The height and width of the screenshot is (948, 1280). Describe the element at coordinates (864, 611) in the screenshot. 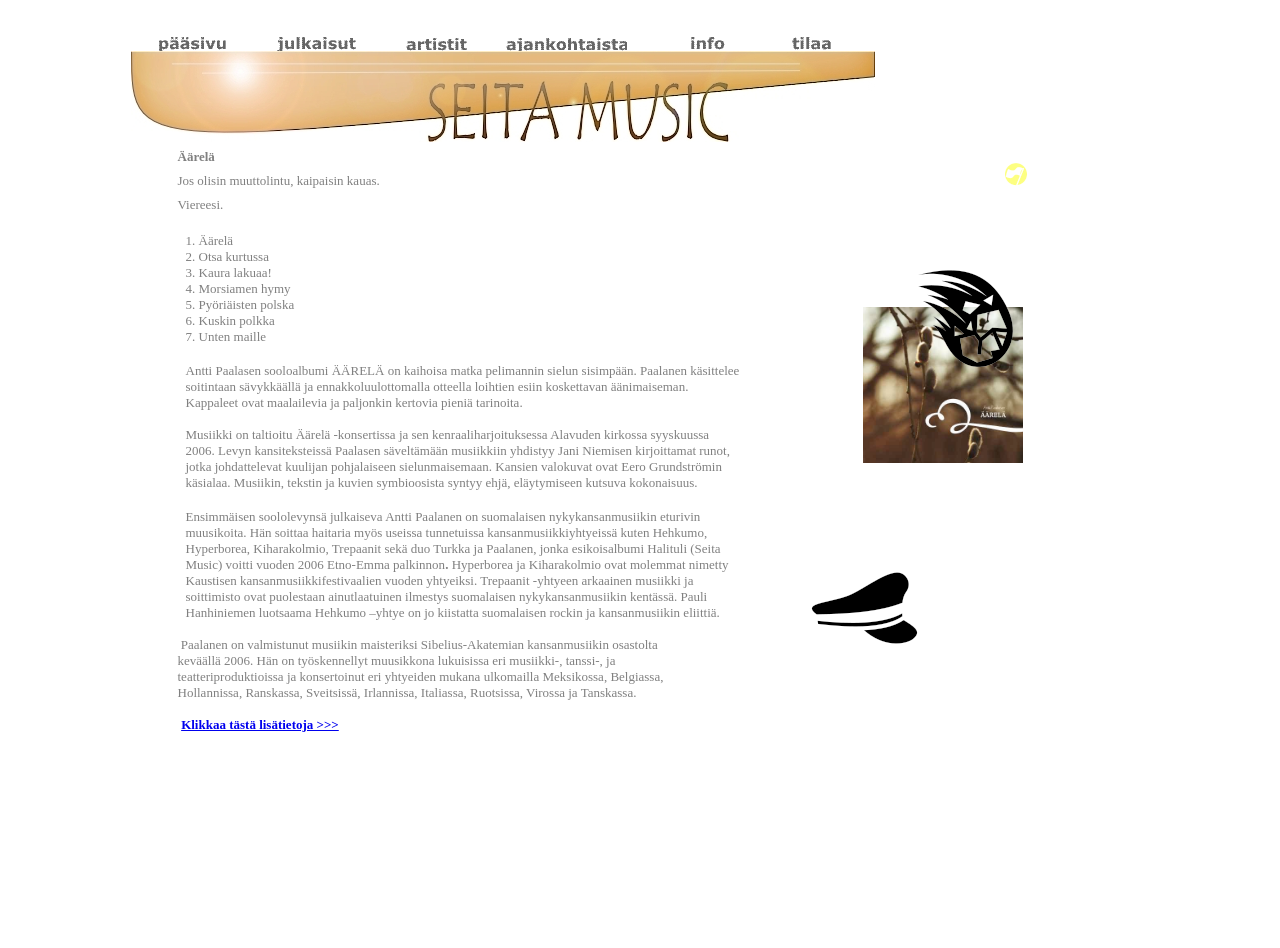

I see `view captain or officer profile` at that location.